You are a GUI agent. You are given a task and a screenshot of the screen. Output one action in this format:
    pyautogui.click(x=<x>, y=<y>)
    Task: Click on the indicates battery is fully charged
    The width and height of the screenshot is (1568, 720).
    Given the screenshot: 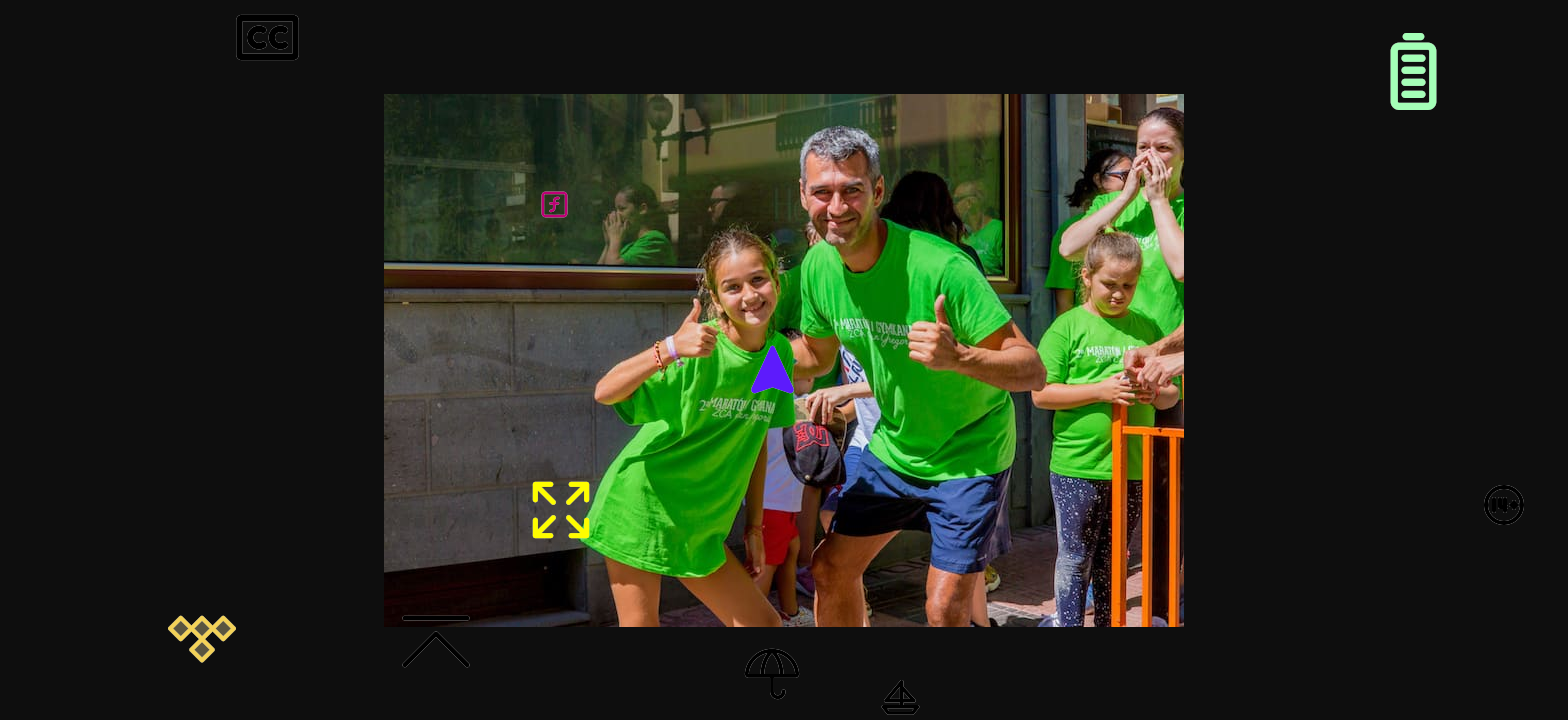 What is the action you would take?
    pyautogui.click(x=1413, y=71)
    